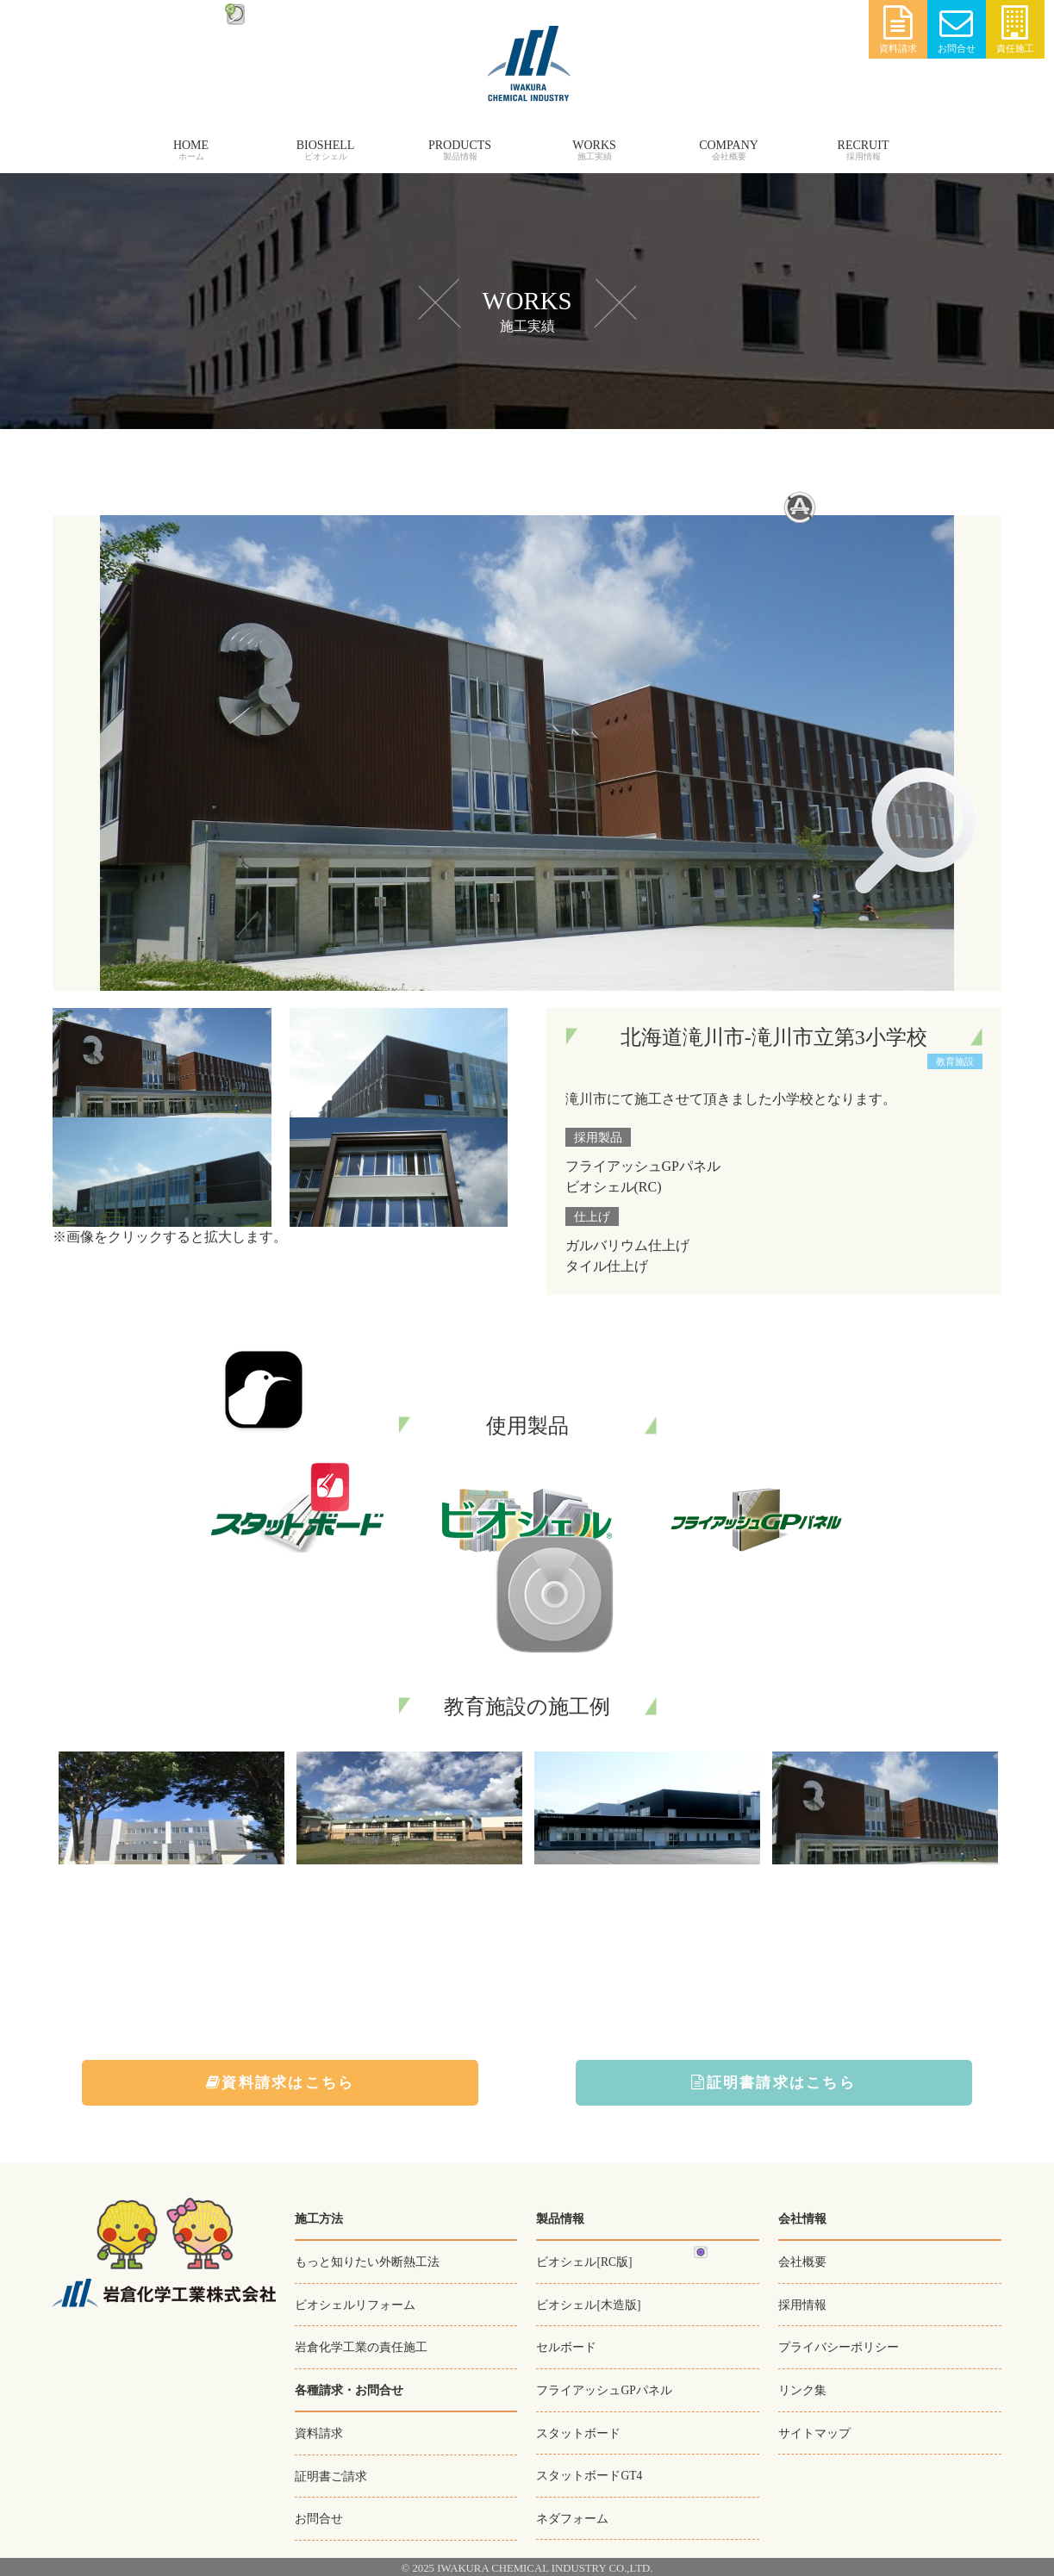 This screenshot has height=2576, width=1054. What do you see at coordinates (554, 1594) in the screenshot?
I see `open Find My app to locate devices or people` at bounding box center [554, 1594].